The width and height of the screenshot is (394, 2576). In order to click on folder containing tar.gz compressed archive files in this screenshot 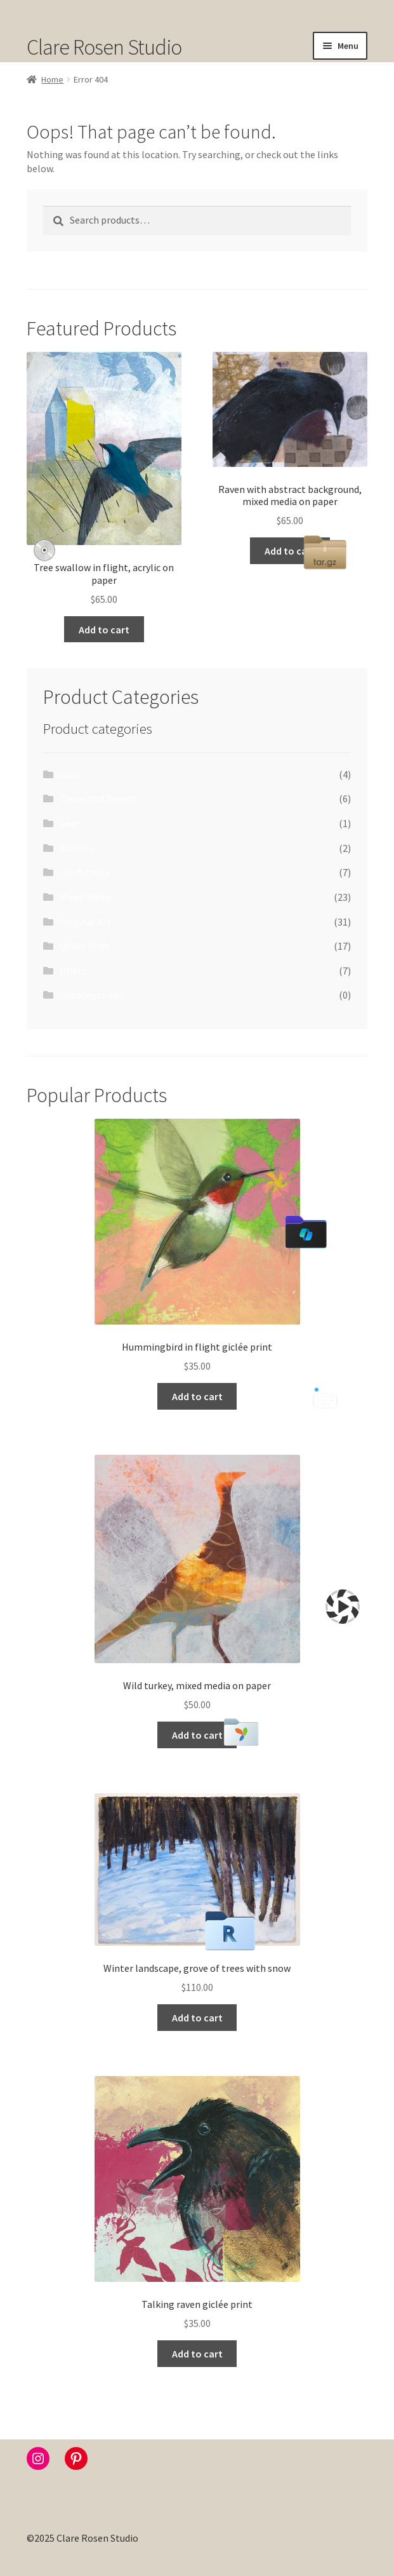, I will do `click(325, 553)`.